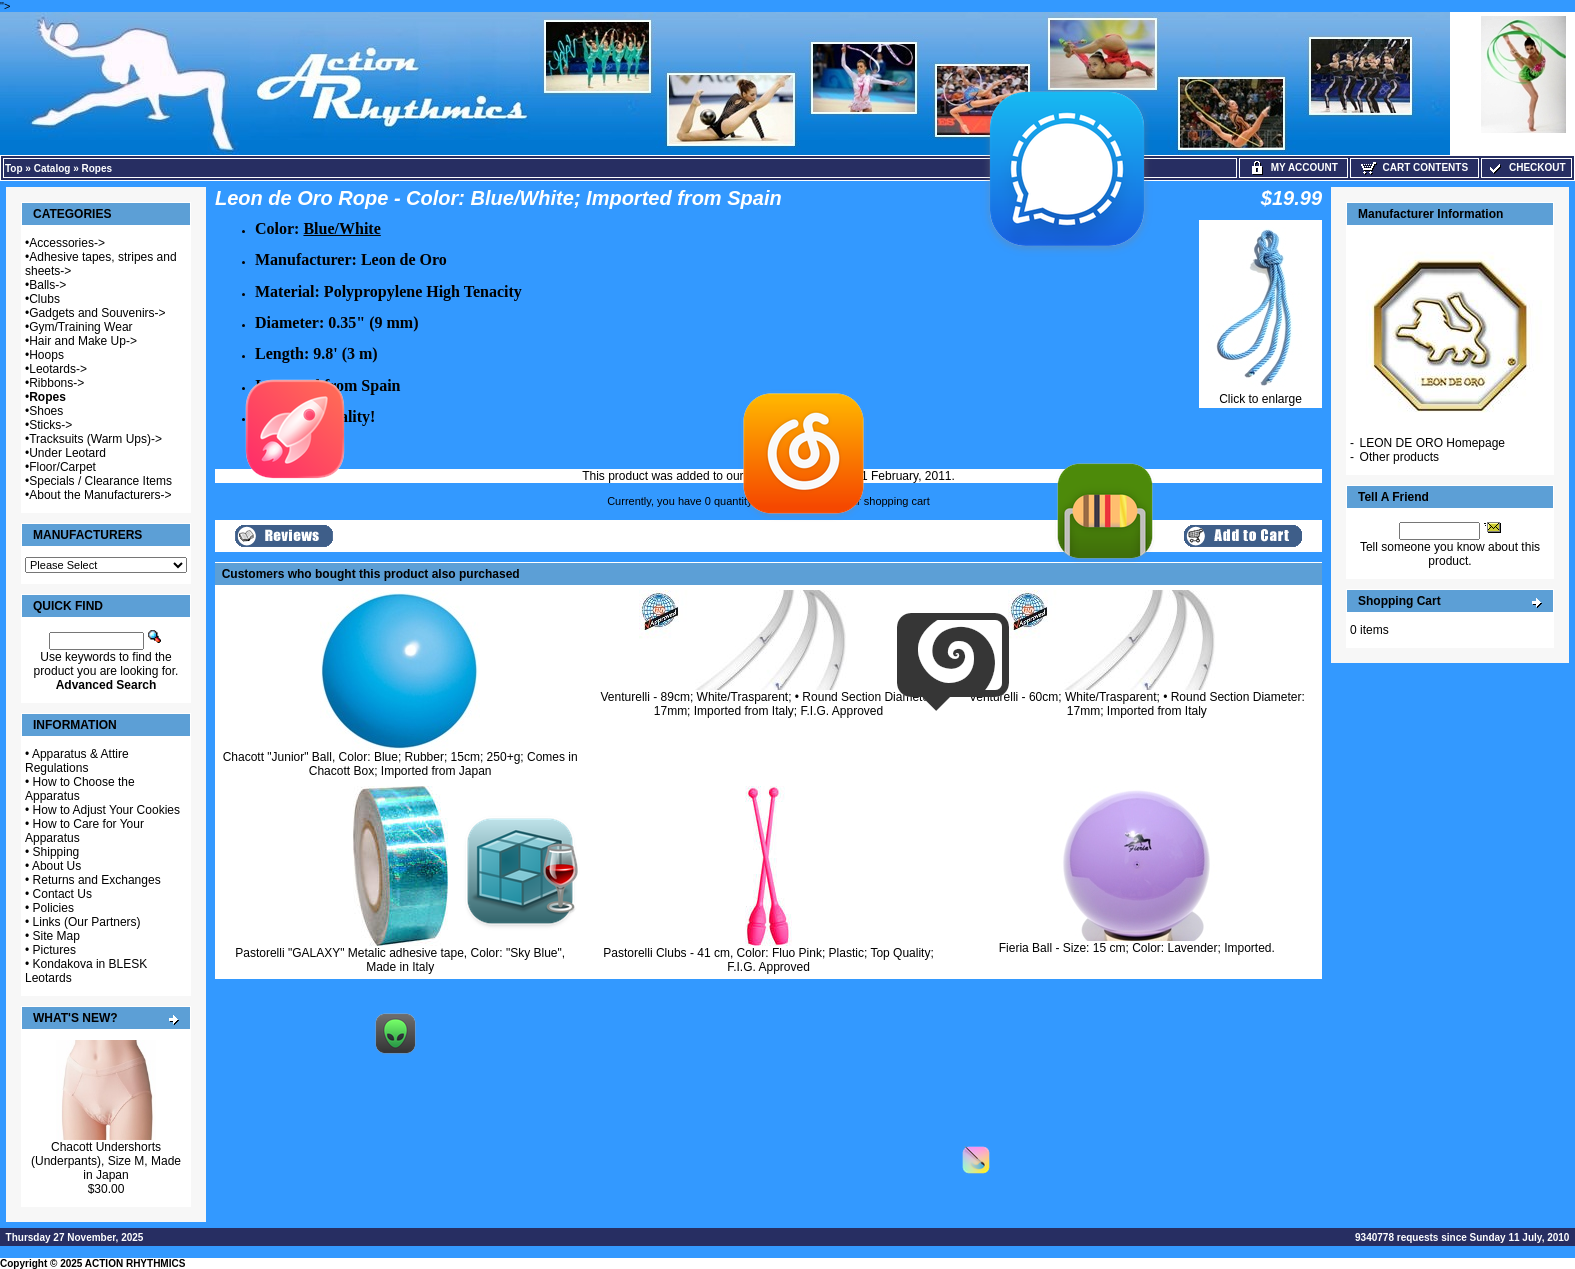 Image resolution: width=1575 pixels, height=1269 pixels. Describe the element at coordinates (295, 429) in the screenshot. I see `launch the games app` at that location.